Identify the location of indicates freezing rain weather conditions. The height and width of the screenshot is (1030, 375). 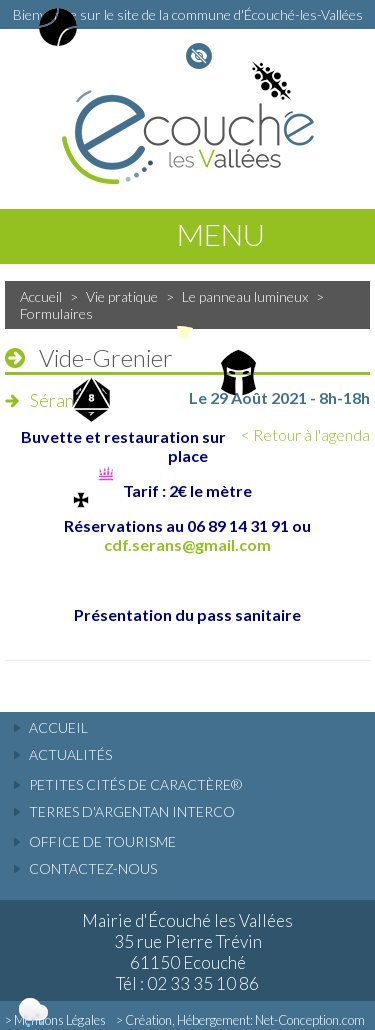
(33, 1012).